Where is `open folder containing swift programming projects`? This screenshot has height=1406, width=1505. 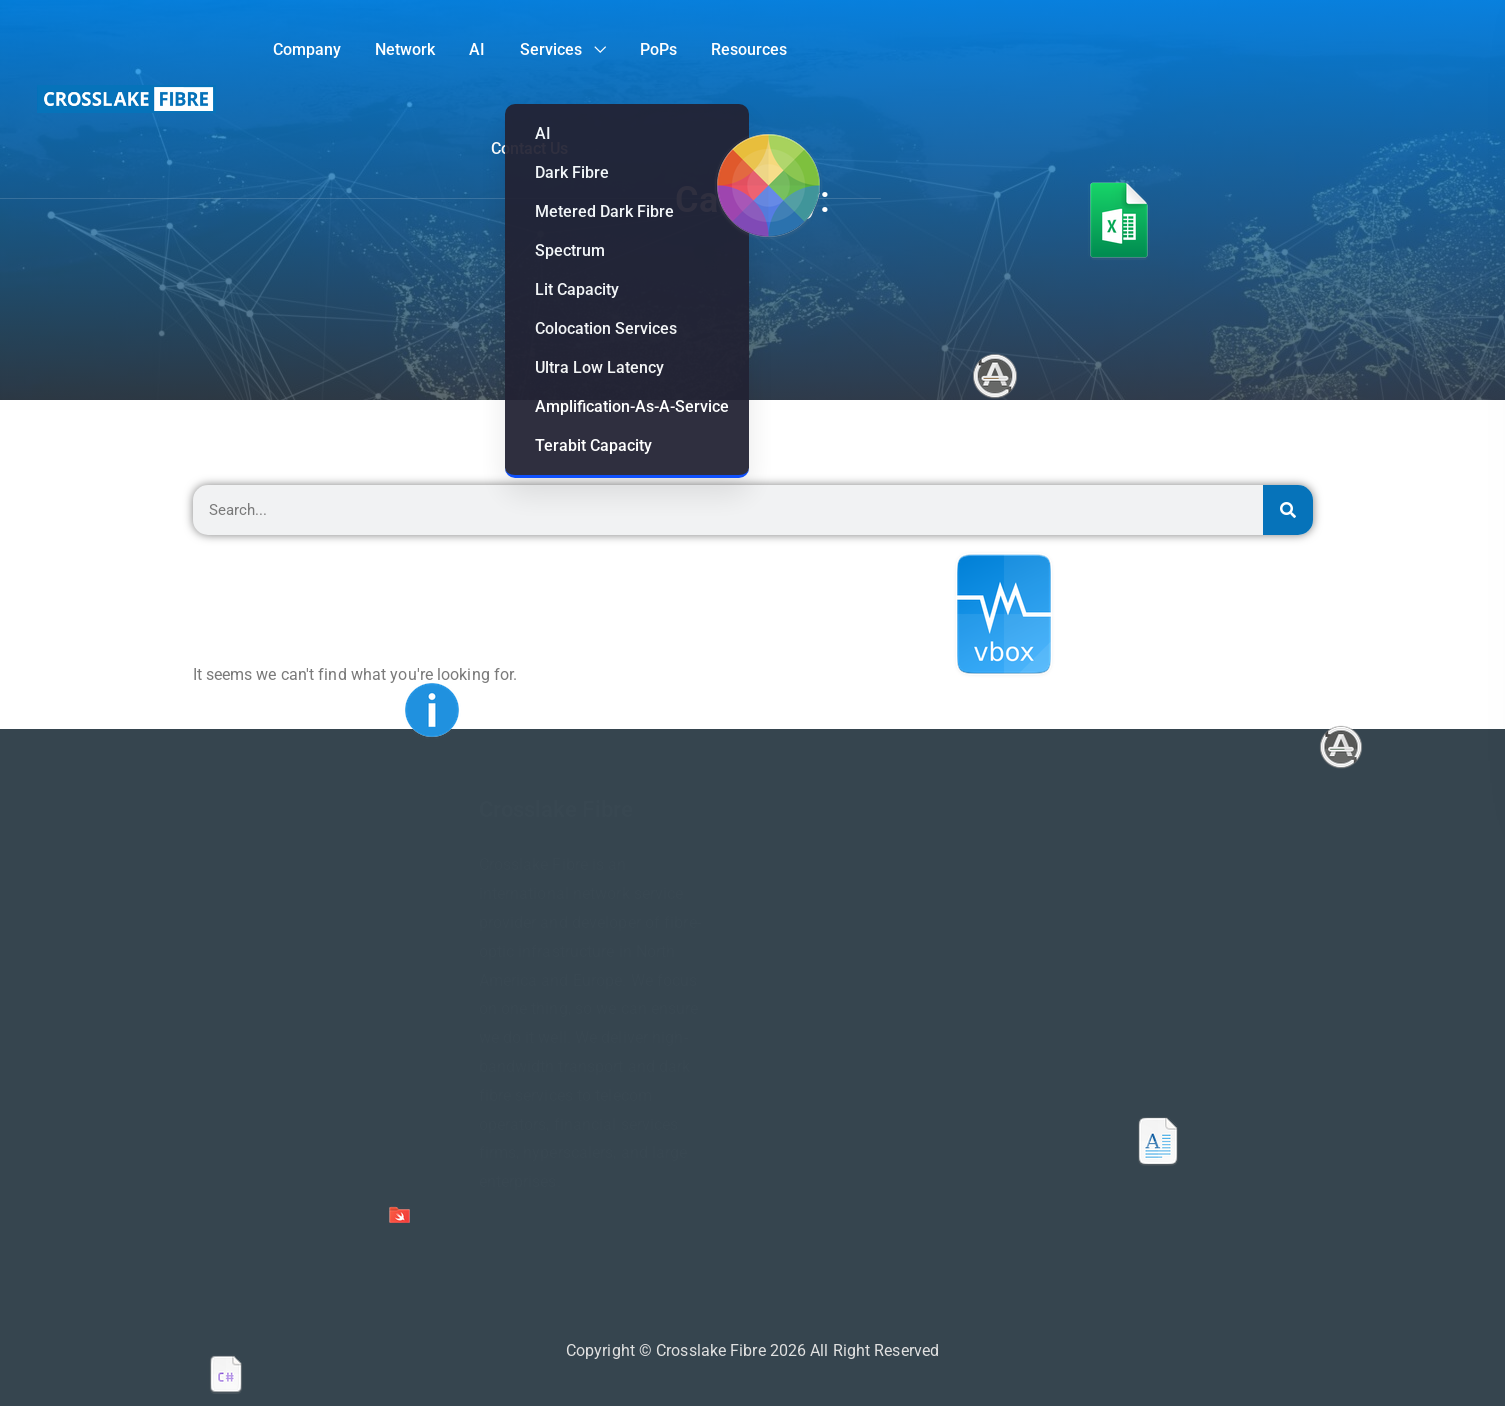
open folder containing swift programming projects is located at coordinates (399, 1215).